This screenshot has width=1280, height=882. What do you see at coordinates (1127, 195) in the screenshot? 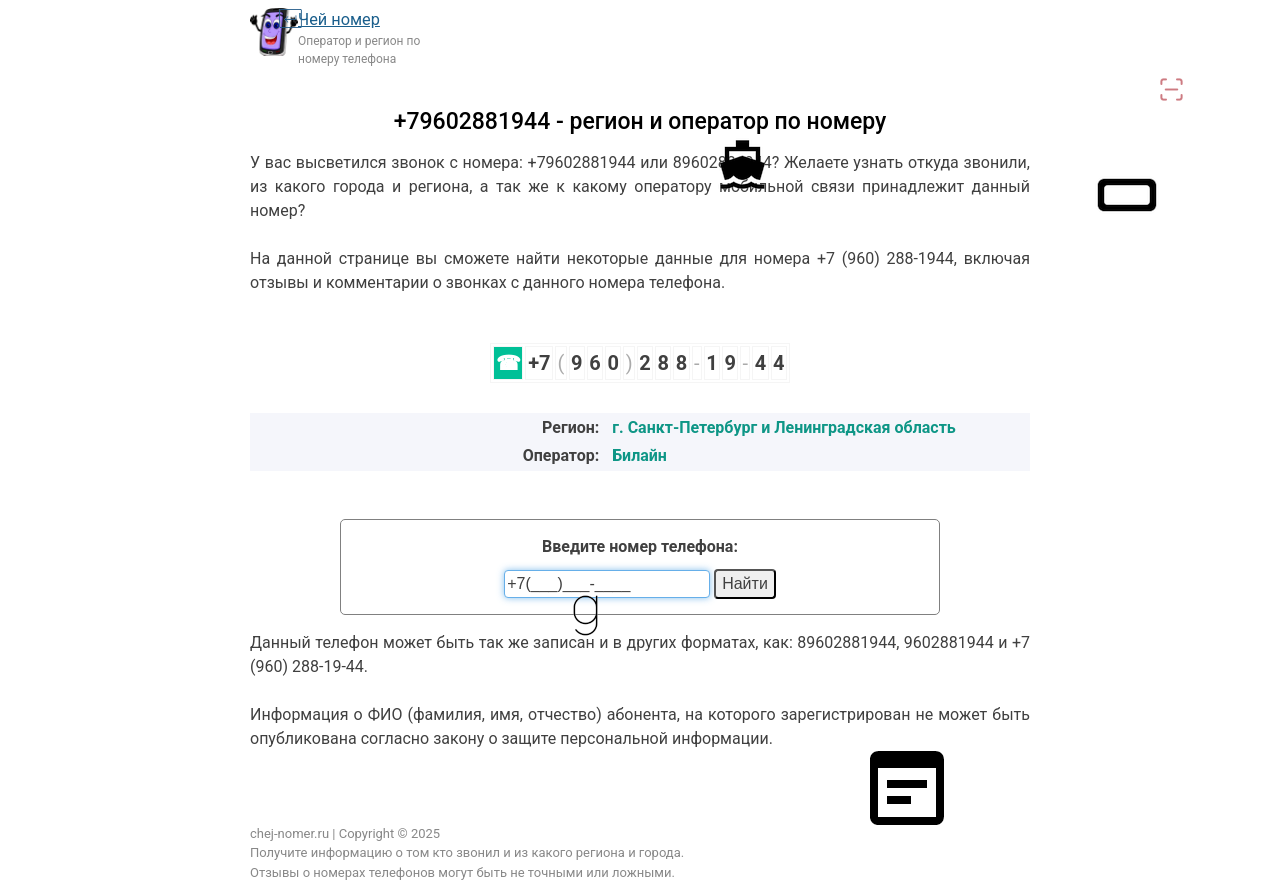
I see `crop image to 7:5 aspect ratio` at bounding box center [1127, 195].